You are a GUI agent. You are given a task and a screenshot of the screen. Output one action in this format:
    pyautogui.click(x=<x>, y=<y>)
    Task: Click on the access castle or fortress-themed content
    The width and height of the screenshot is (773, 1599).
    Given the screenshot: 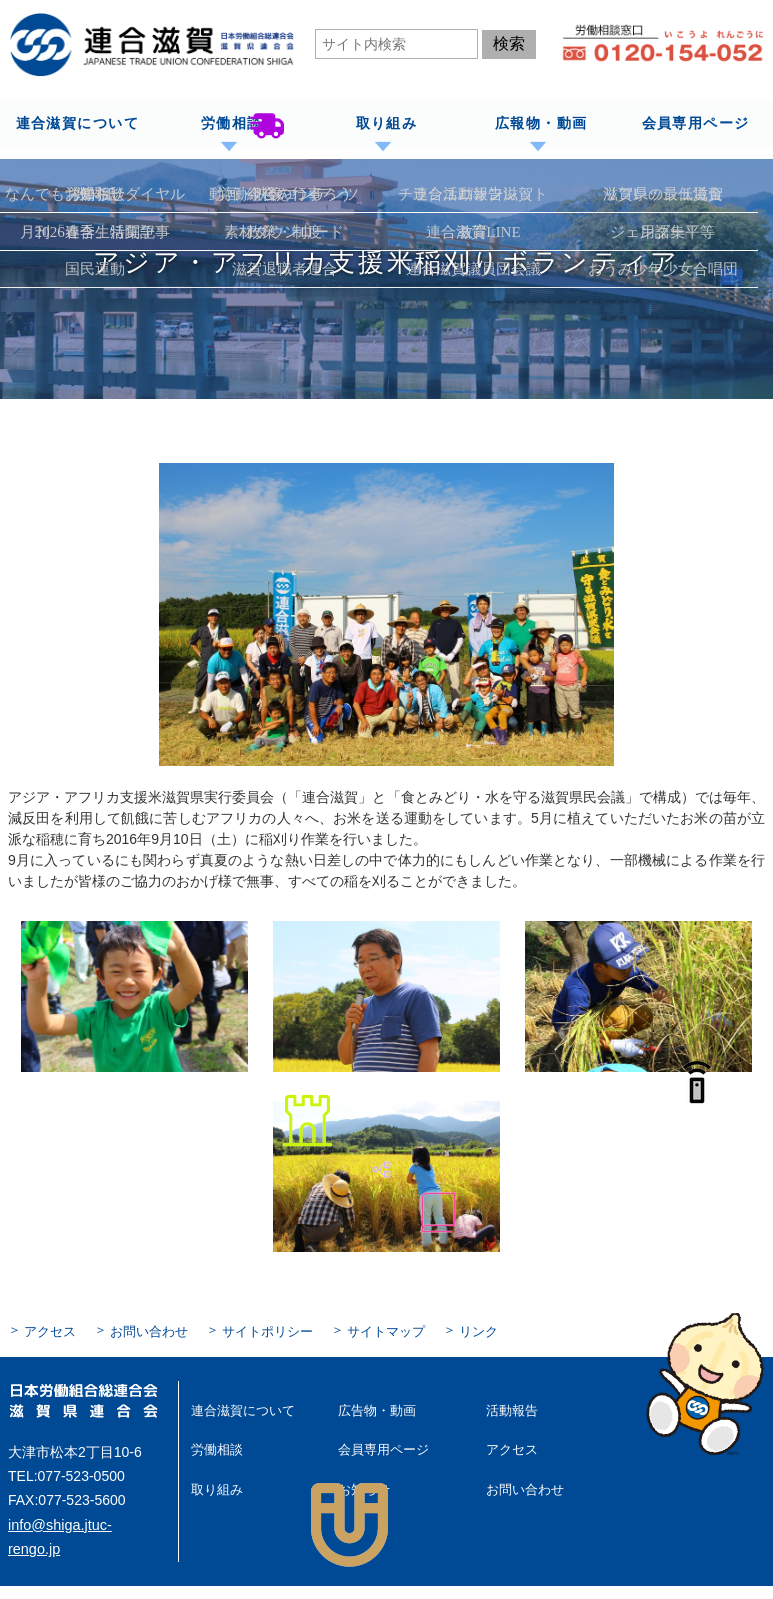 What is the action you would take?
    pyautogui.click(x=307, y=1119)
    